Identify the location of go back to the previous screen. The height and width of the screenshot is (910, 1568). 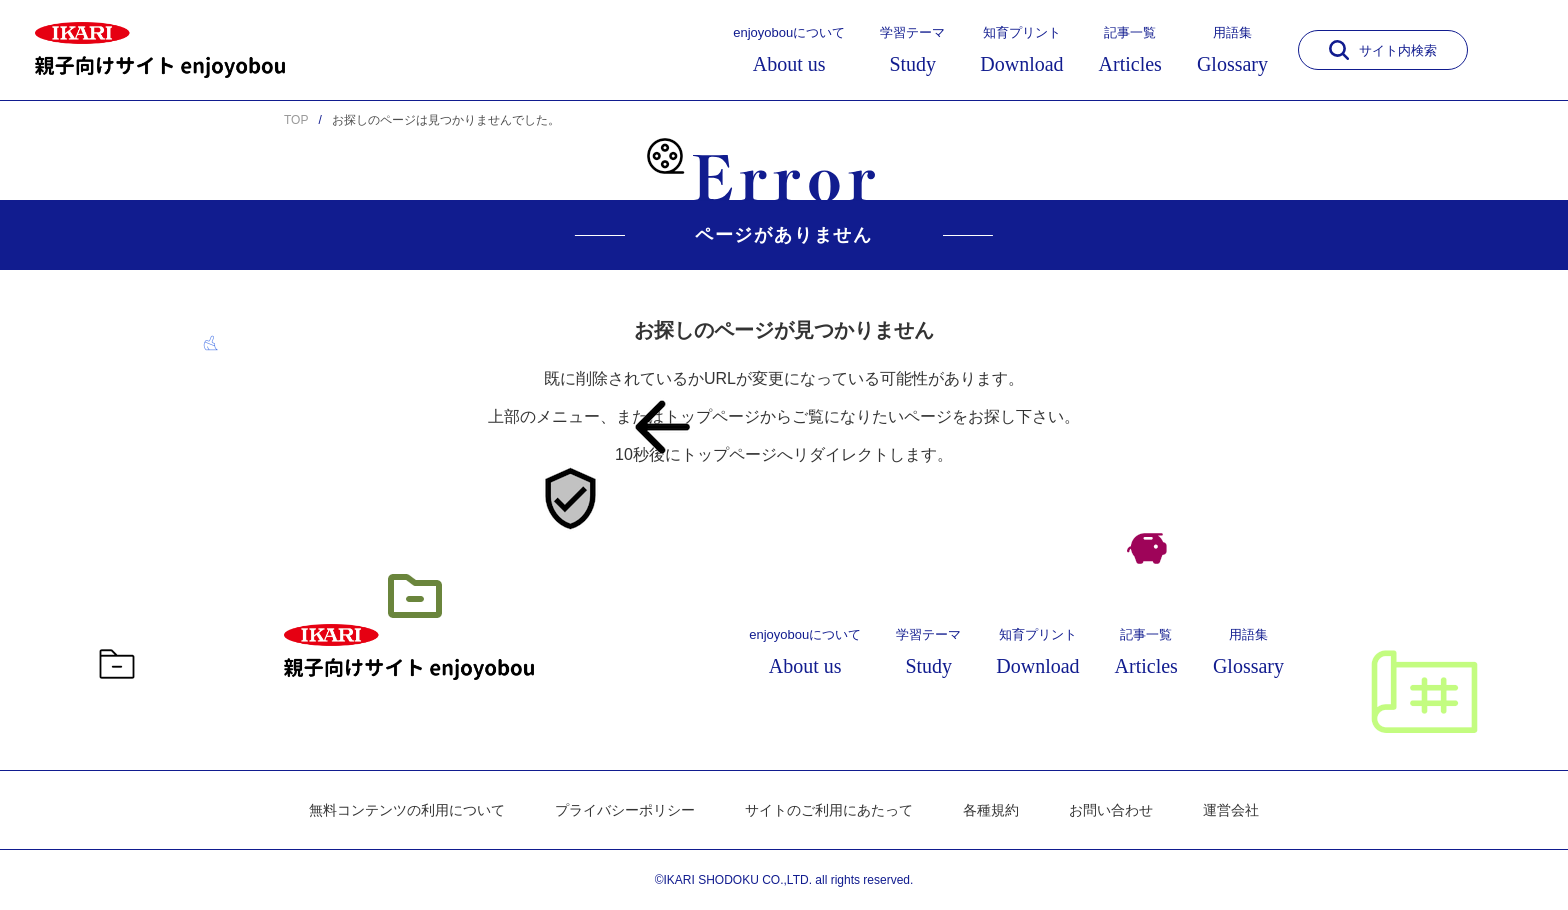
(662, 427).